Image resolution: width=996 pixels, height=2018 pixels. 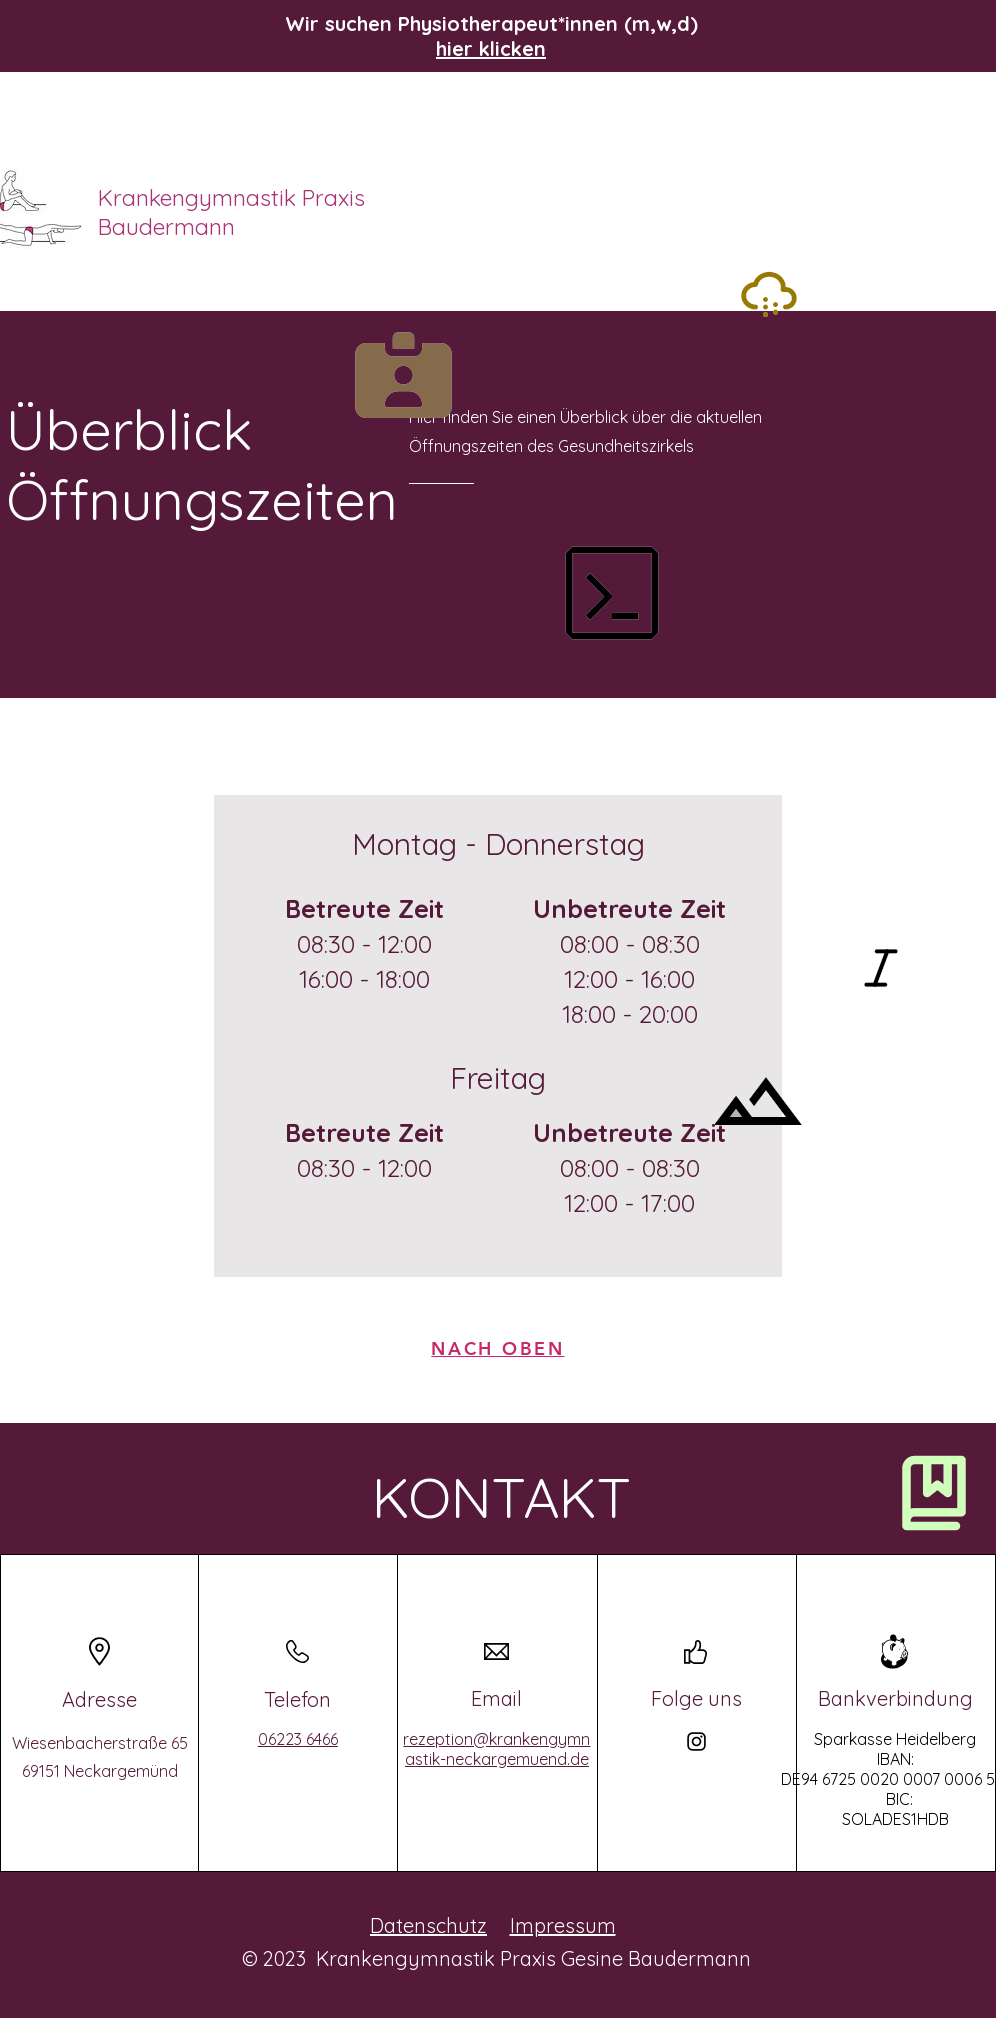 What do you see at coordinates (758, 1101) in the screenshot?
I see `switch to terrain map view` at bounding box center [758, 1101].